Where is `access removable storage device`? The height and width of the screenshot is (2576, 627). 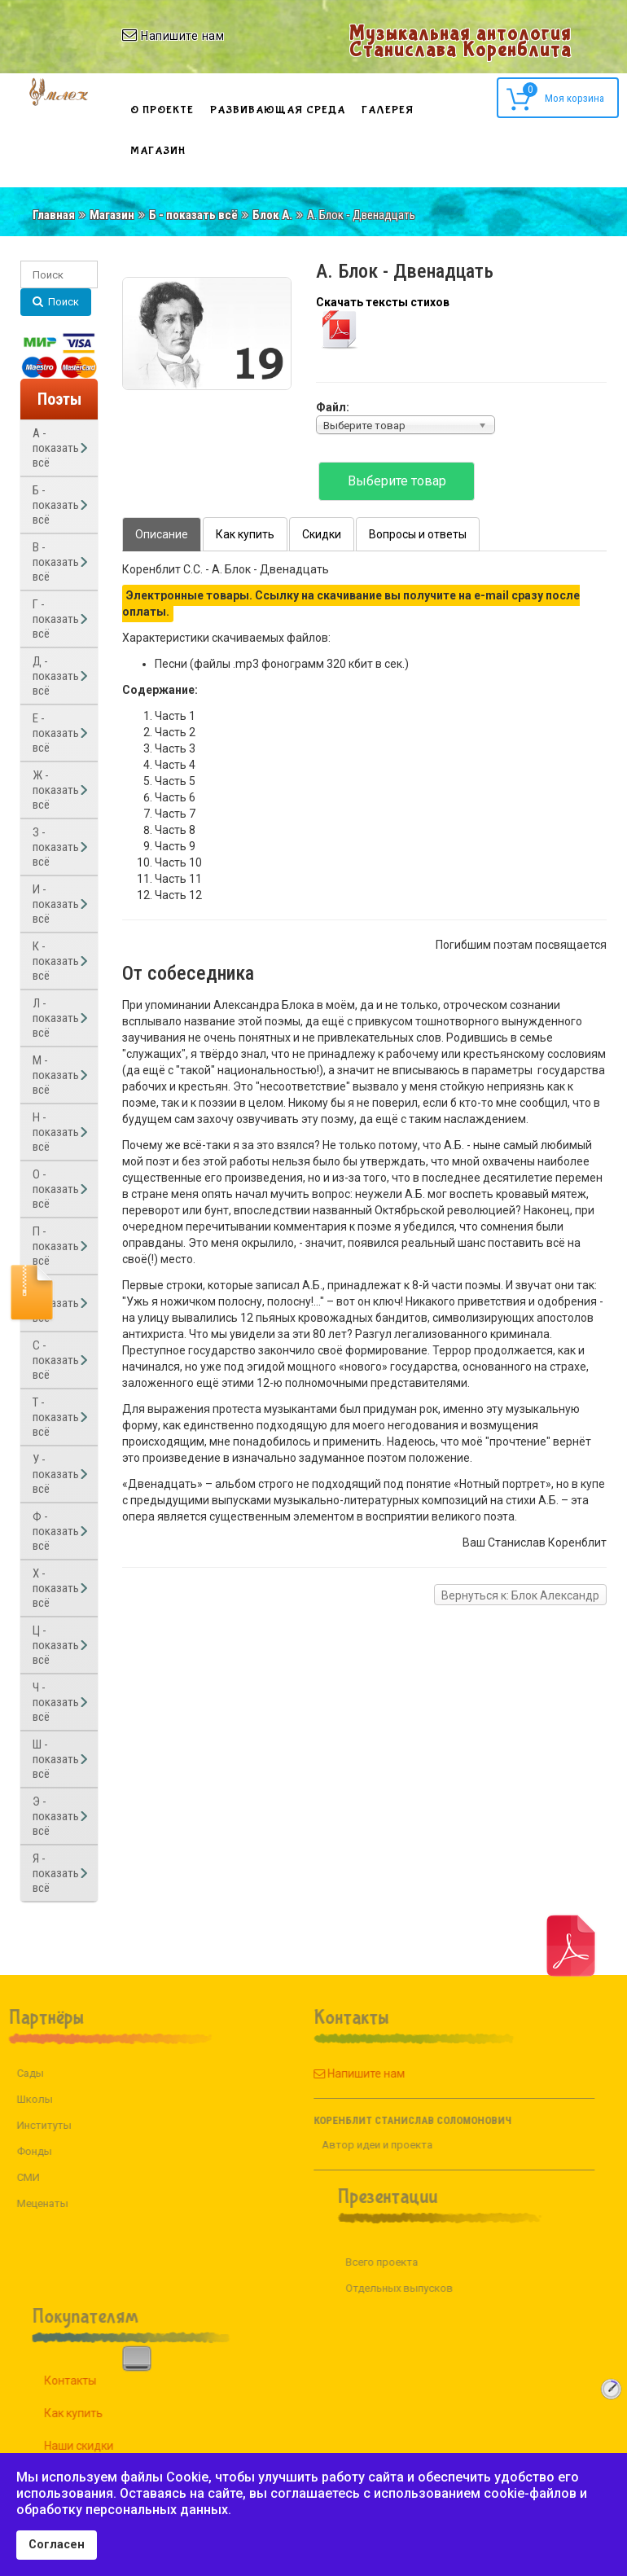
access removable storage device is located at coordinates (137, 2359).